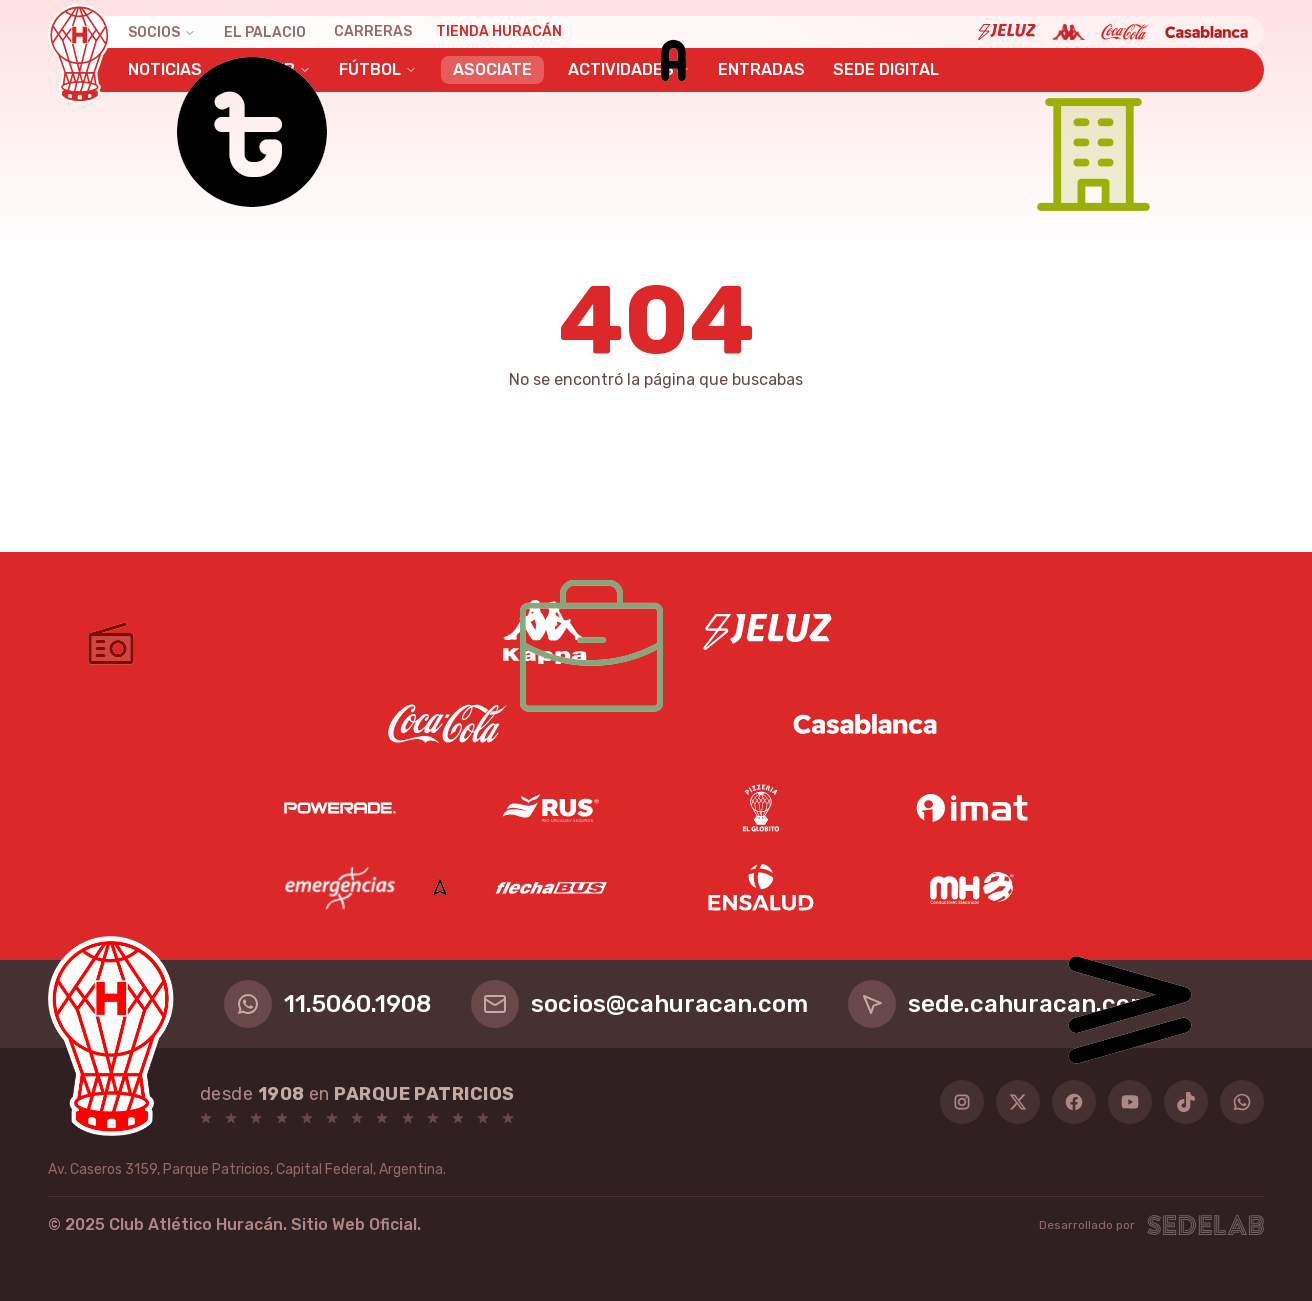  What do you see at coordinates (1130, 1010) in the screenshot?
I see `greater than or equal to mathematical operator` at bounding box center [1130, 1010].